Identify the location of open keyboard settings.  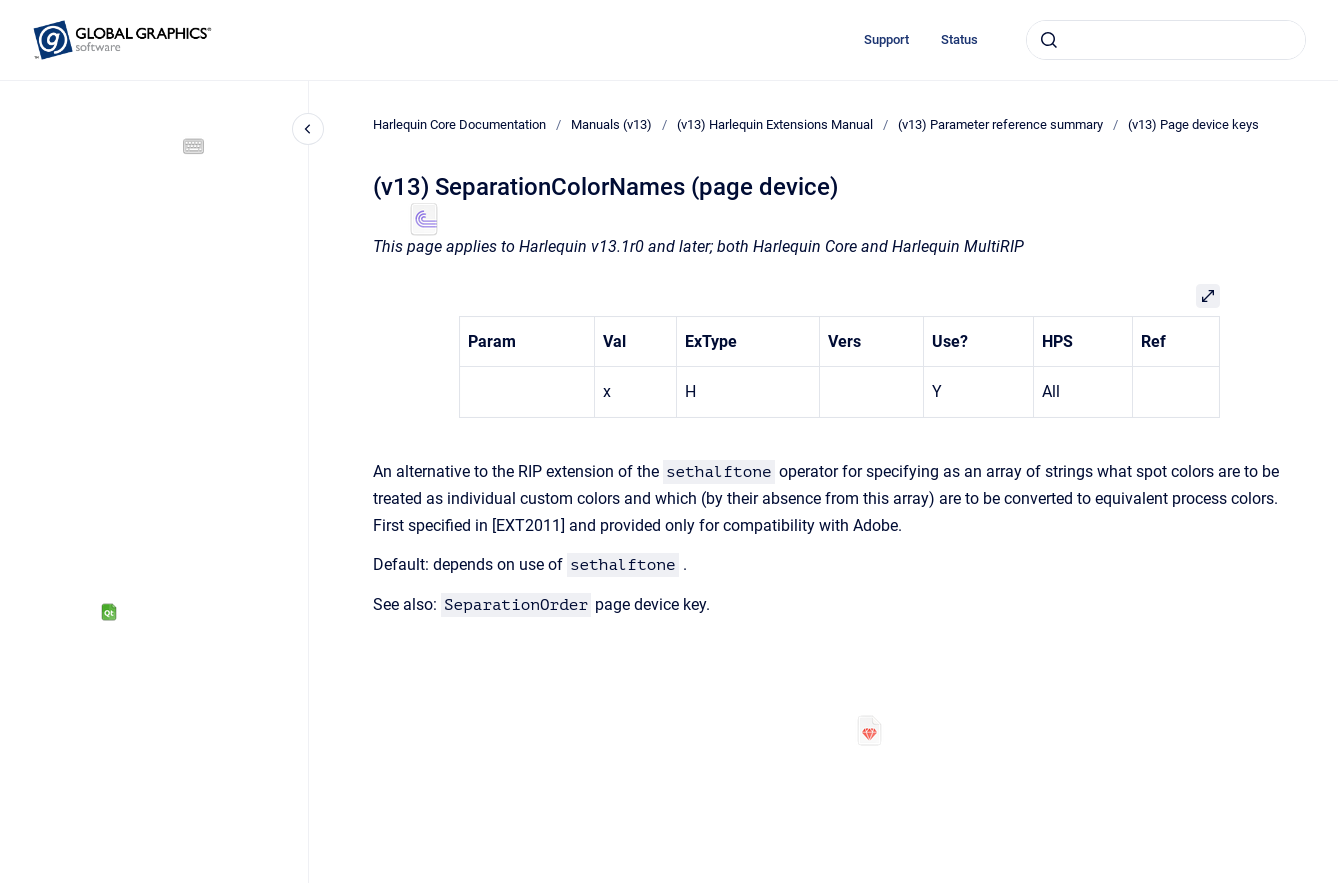
(193, 146).